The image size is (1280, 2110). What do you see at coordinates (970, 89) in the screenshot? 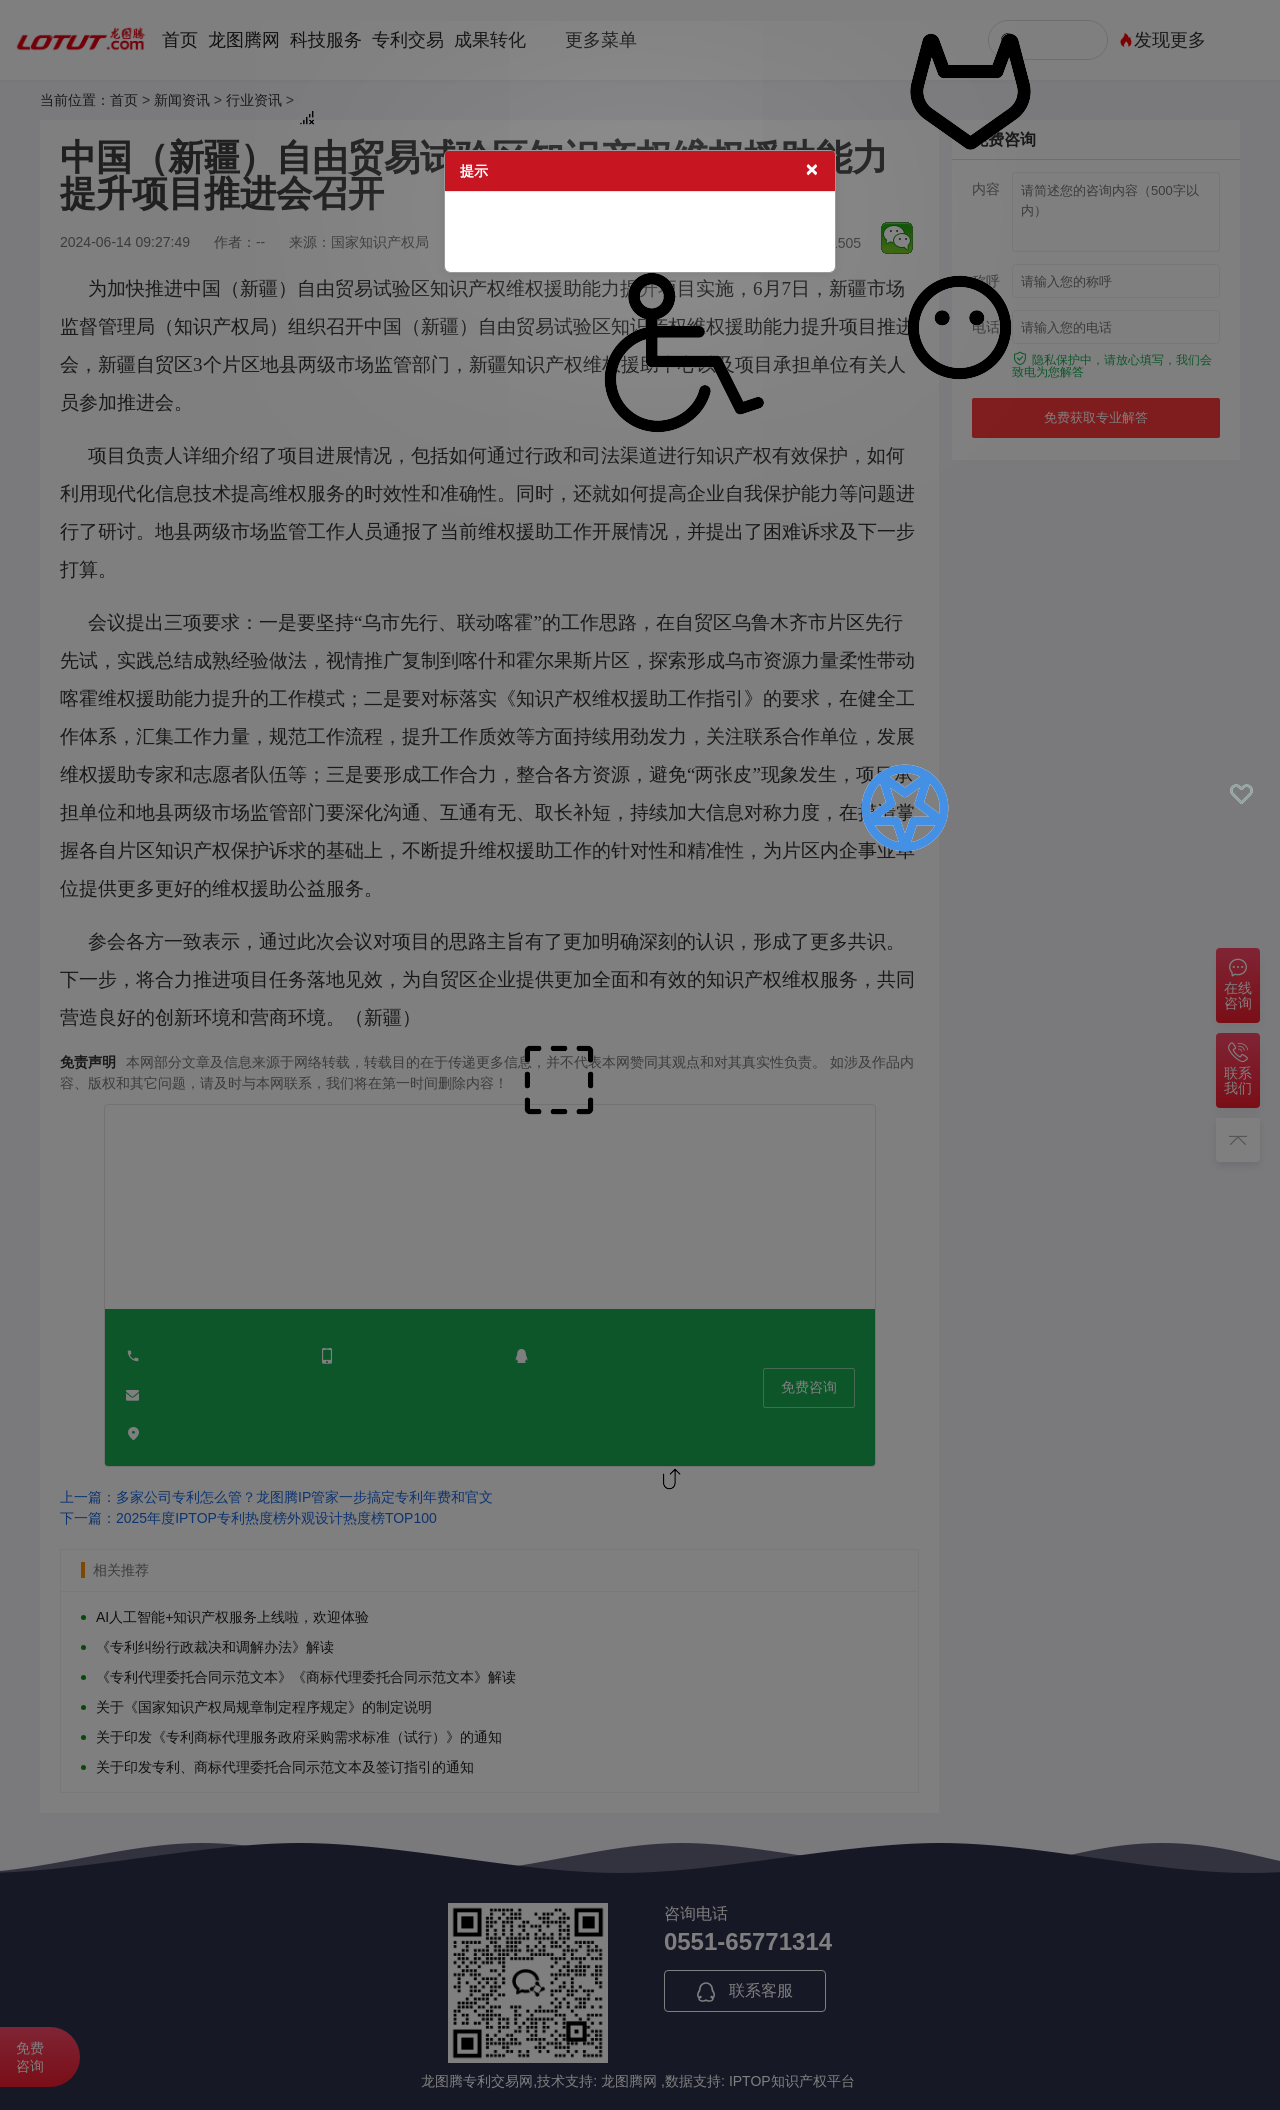
I see `open gitlab repository` at bounding box center [970, 89].